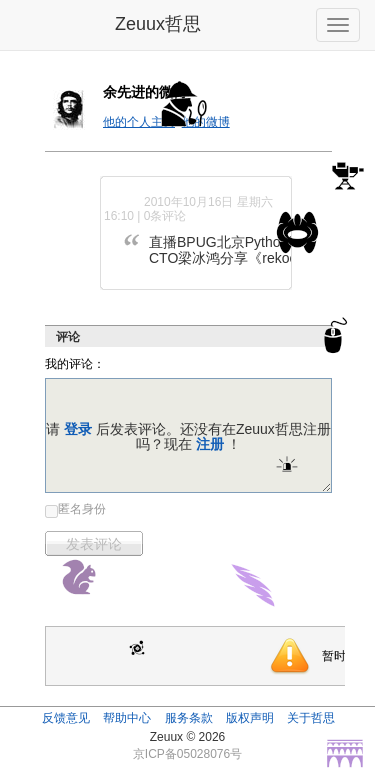 This screenshot has height=783, width=375. I want to click on indicates an active alert or emergency notification, so click(287, 464).